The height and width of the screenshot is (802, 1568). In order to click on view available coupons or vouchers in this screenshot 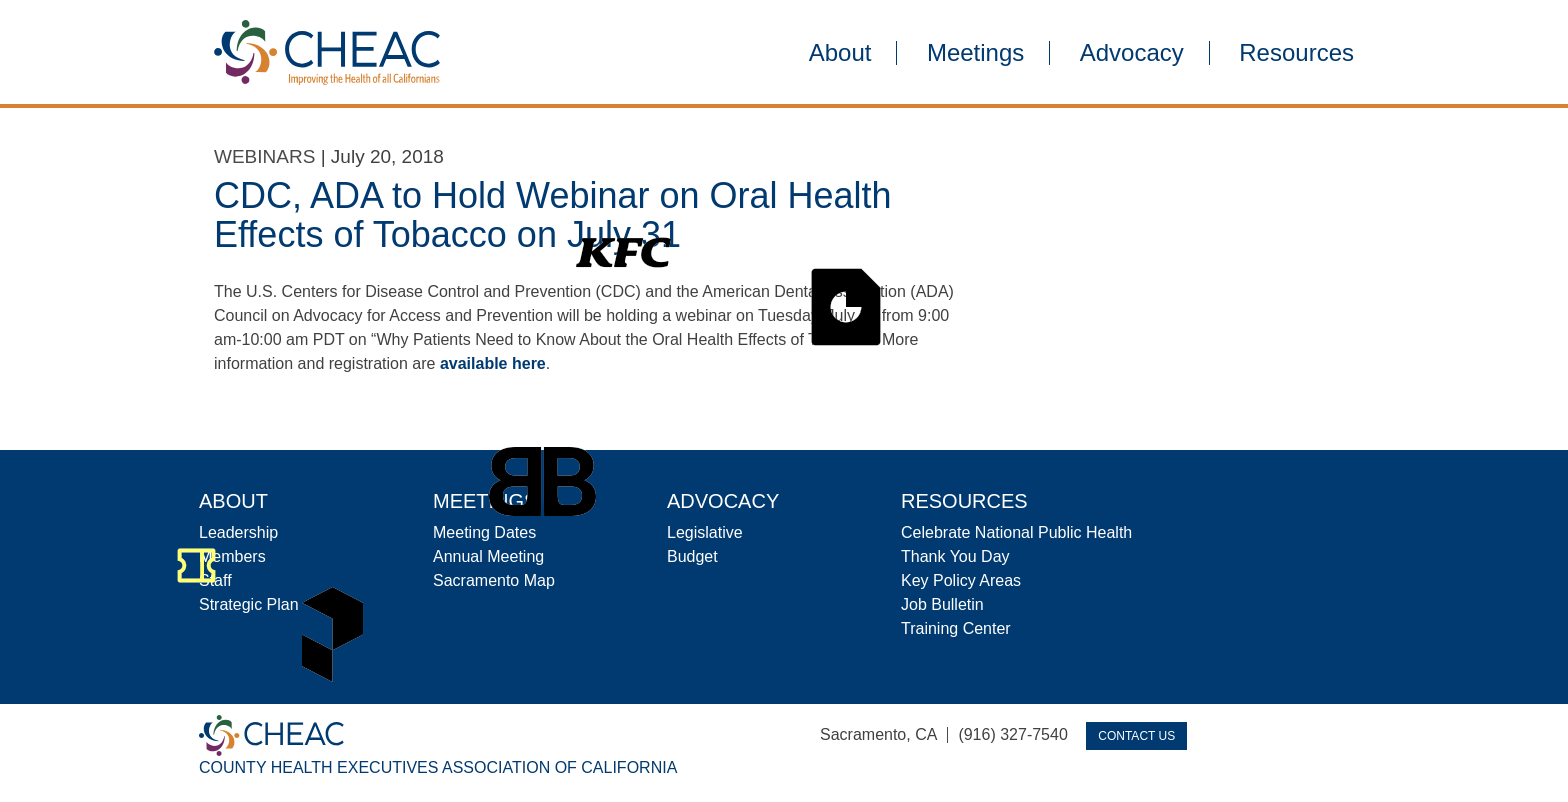, I will do `click(196, 565)`.